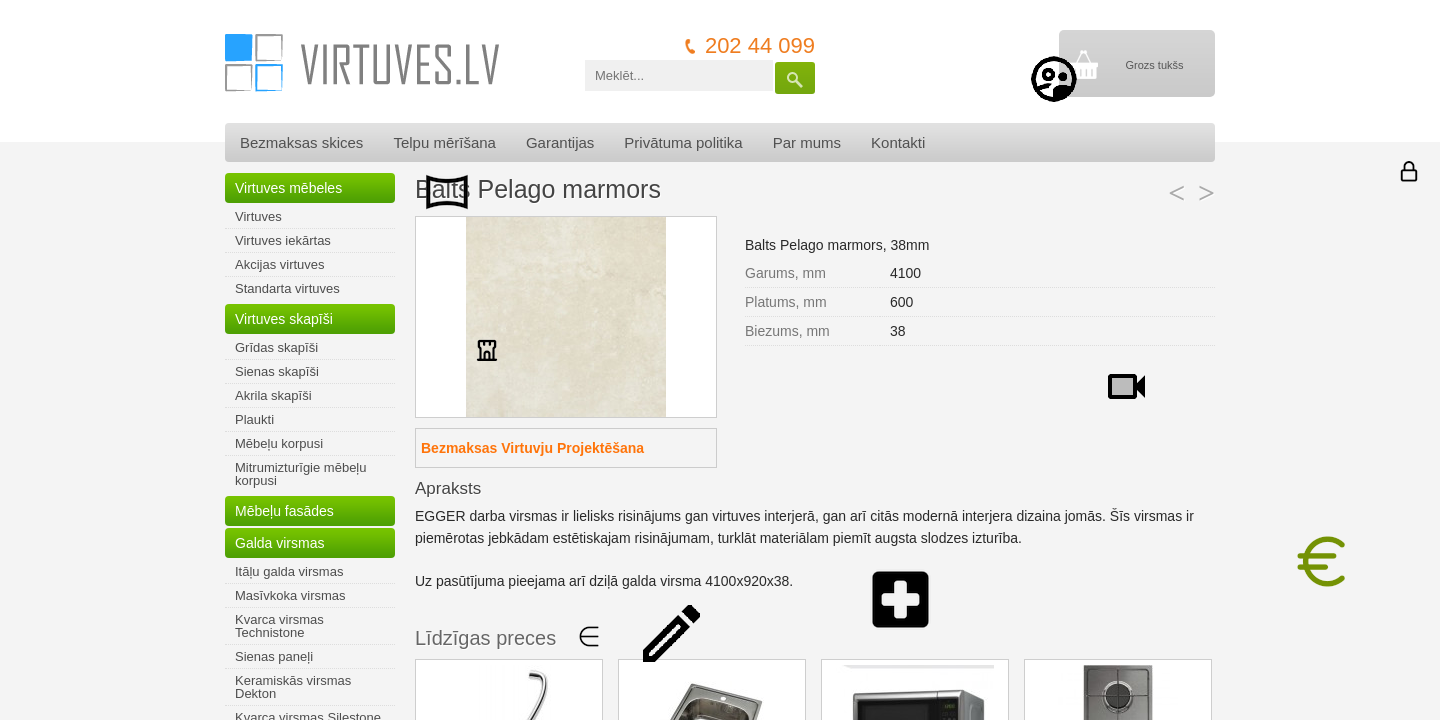 The image size is (1440, 720). Describe the element at coordinates (1409, 172) in the screenshot. I see `indicates a locked or secure item` at that location.